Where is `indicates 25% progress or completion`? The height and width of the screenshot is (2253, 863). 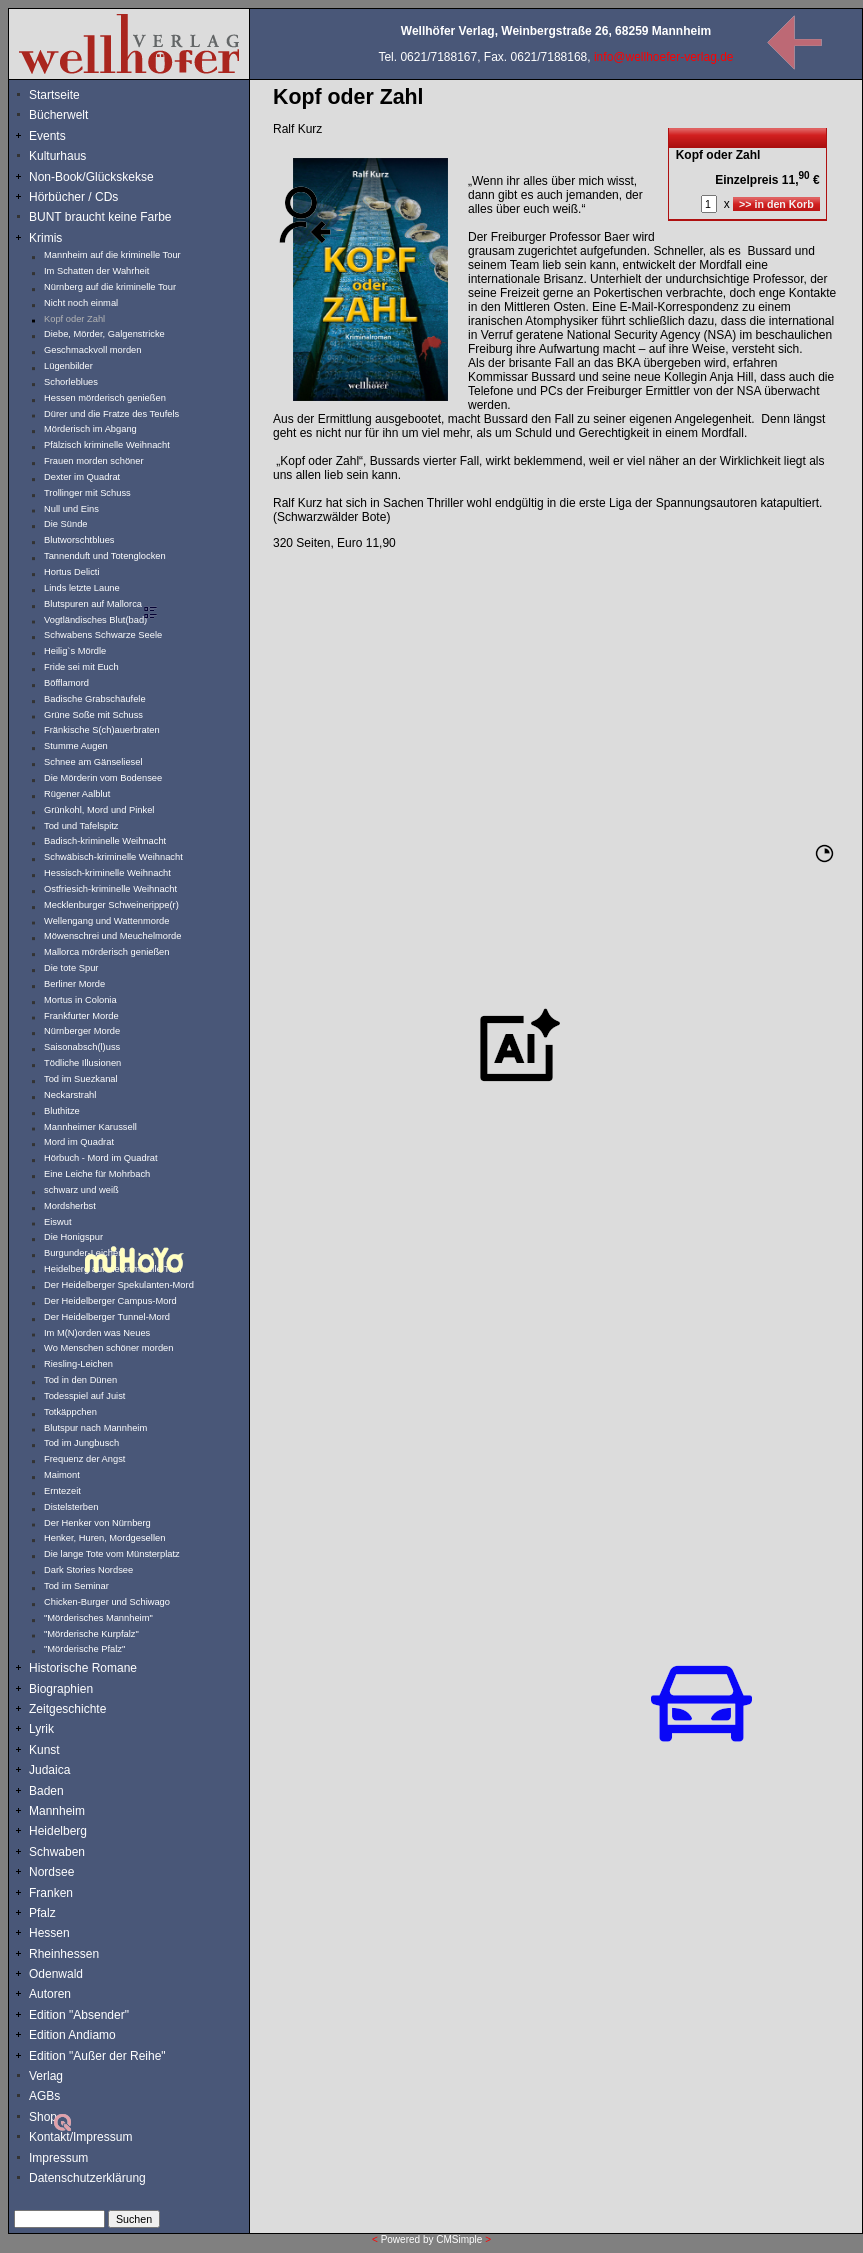
indicates 25% progress or completion is located at coordinates (824, 853).